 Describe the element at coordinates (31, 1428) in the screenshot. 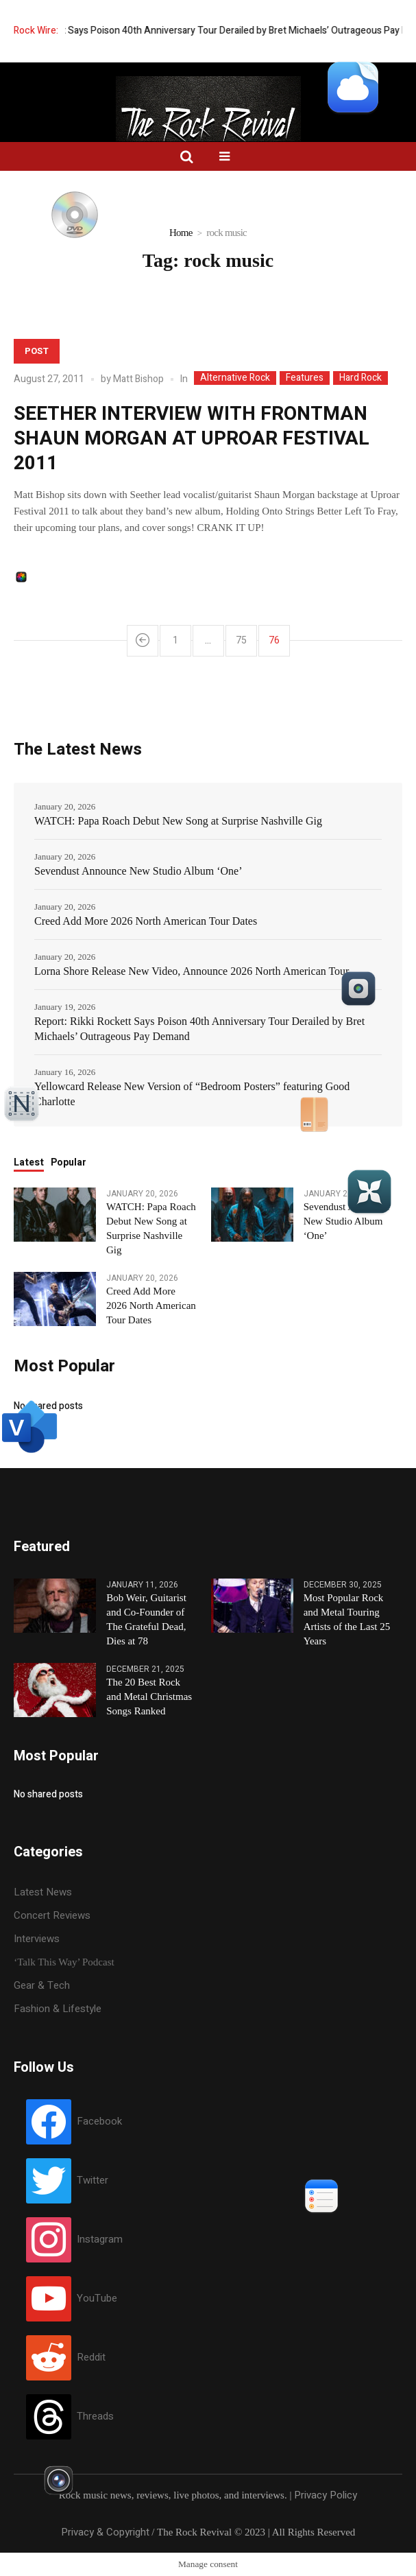

I see `open Microsoft Visio application` at that location.